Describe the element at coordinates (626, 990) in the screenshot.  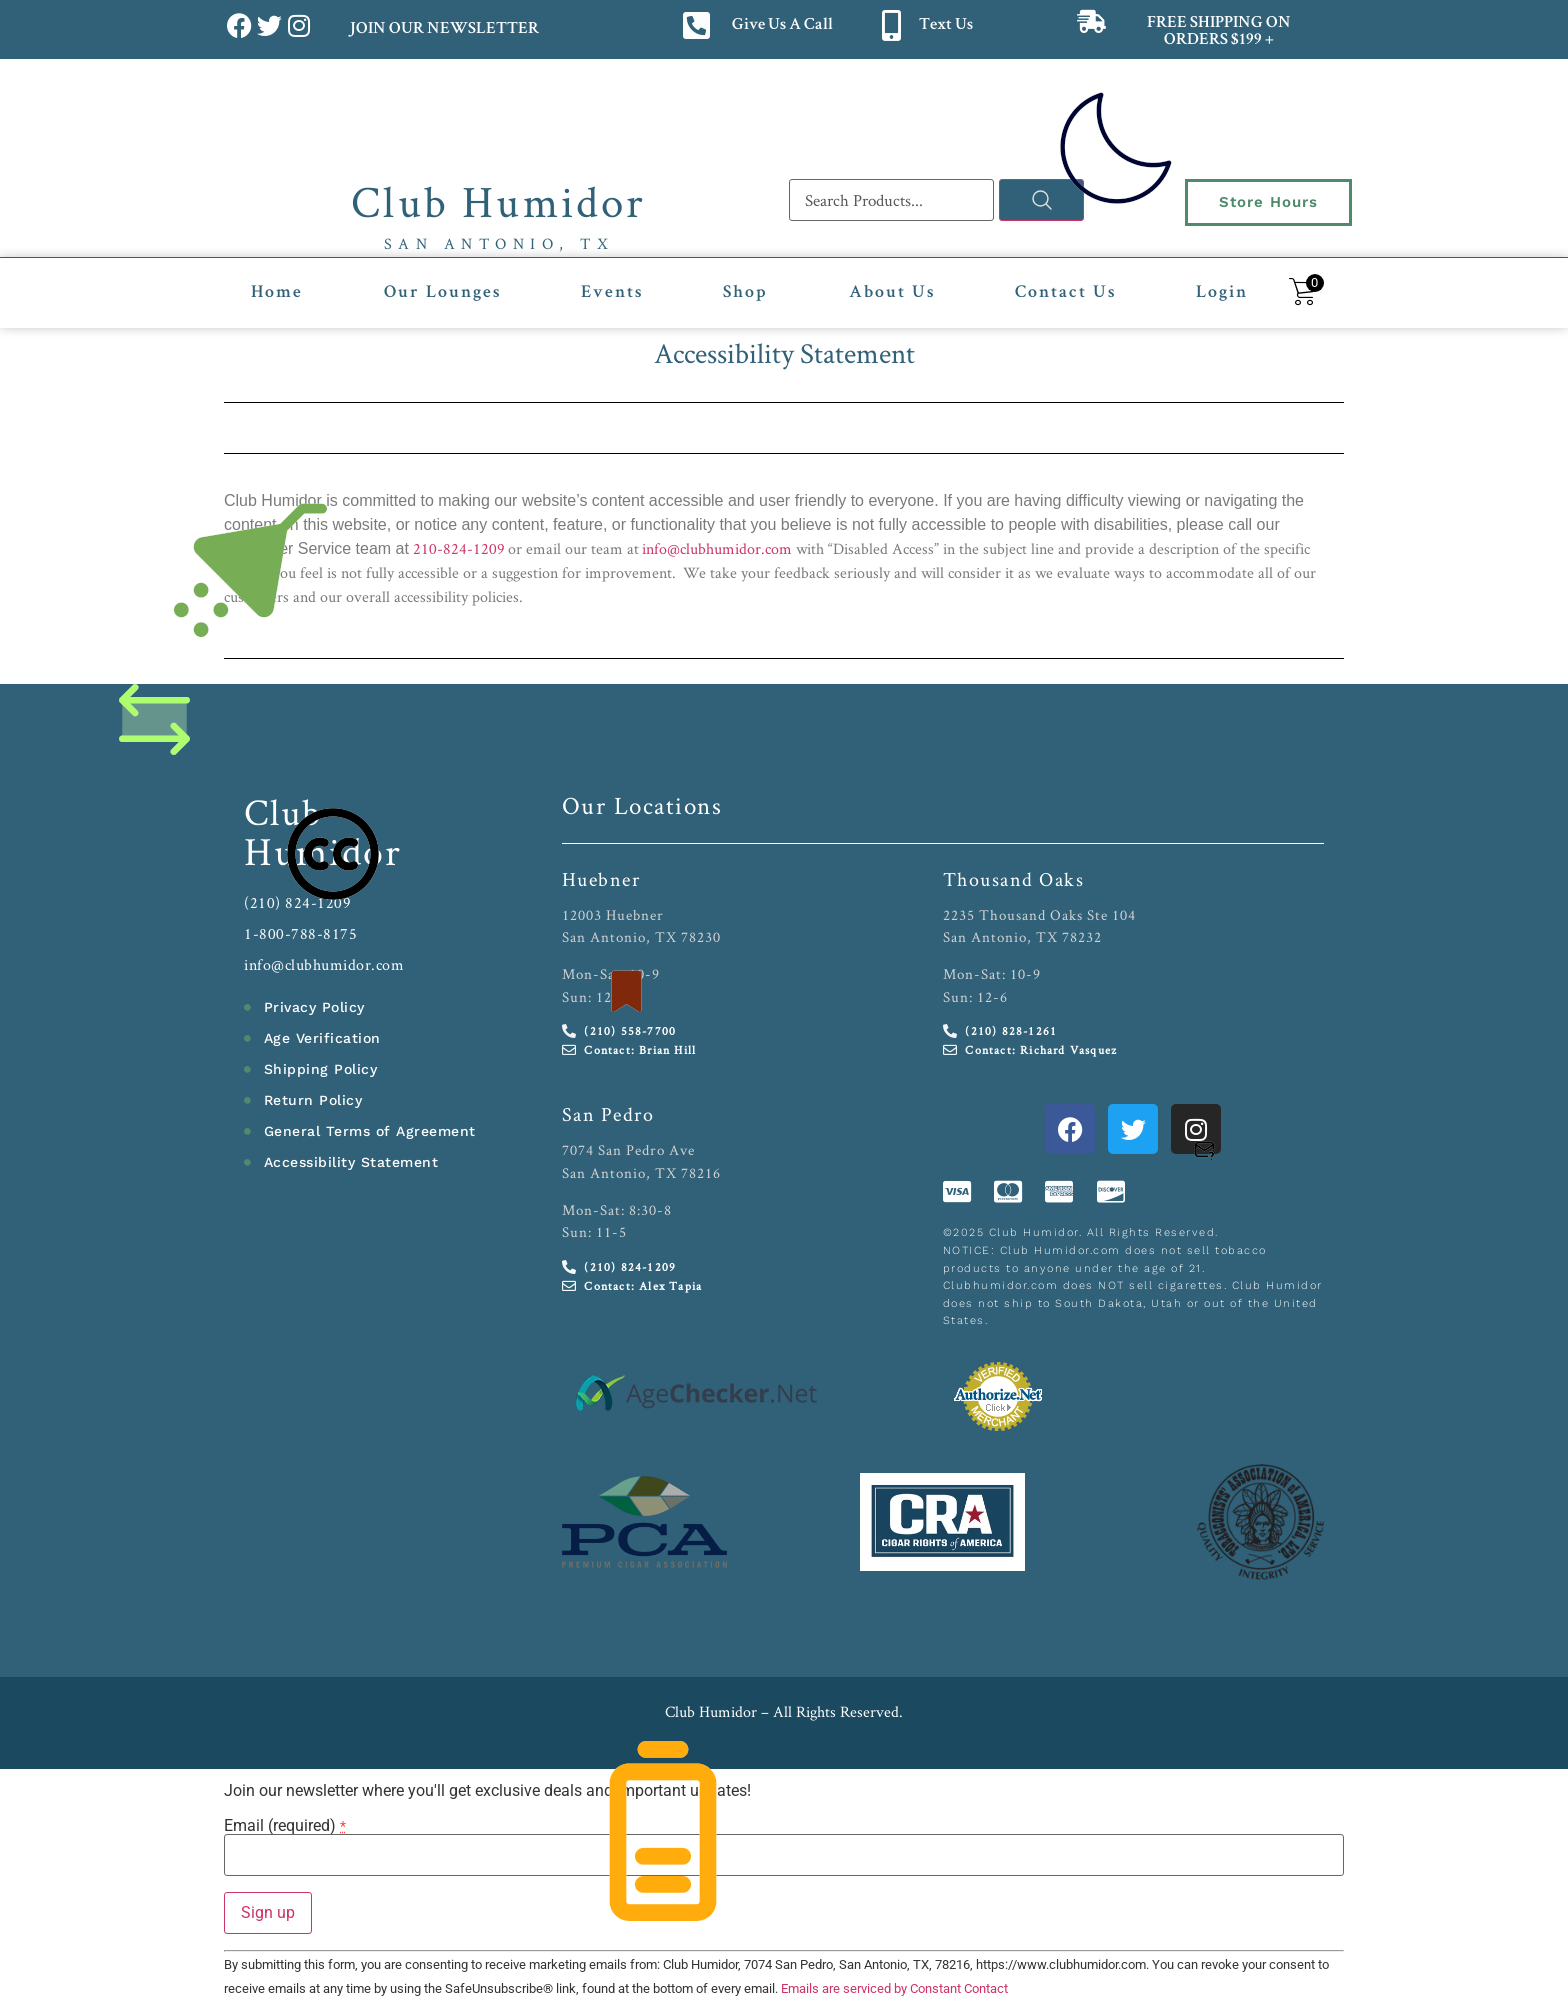
I see `save item to bookmarks` at that location.